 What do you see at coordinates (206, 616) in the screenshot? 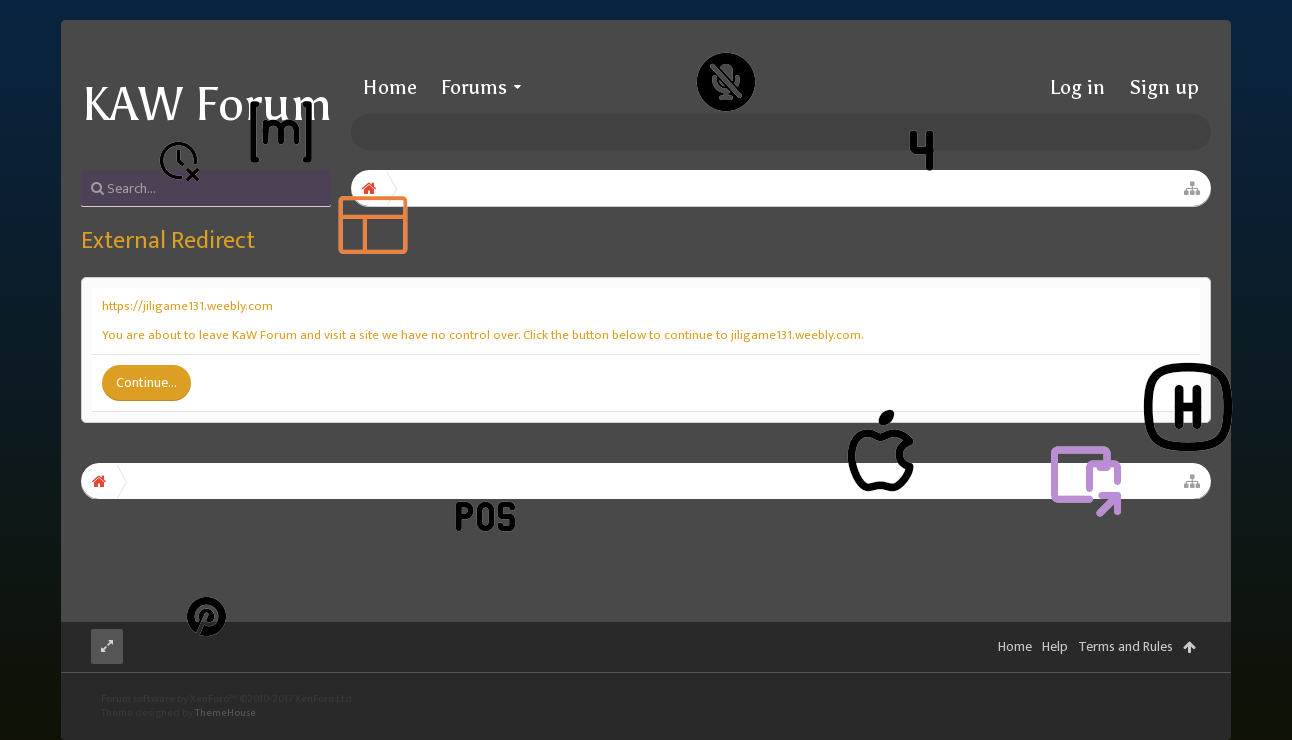
I see `open Pinterest app` at bounding box center [206, 616].